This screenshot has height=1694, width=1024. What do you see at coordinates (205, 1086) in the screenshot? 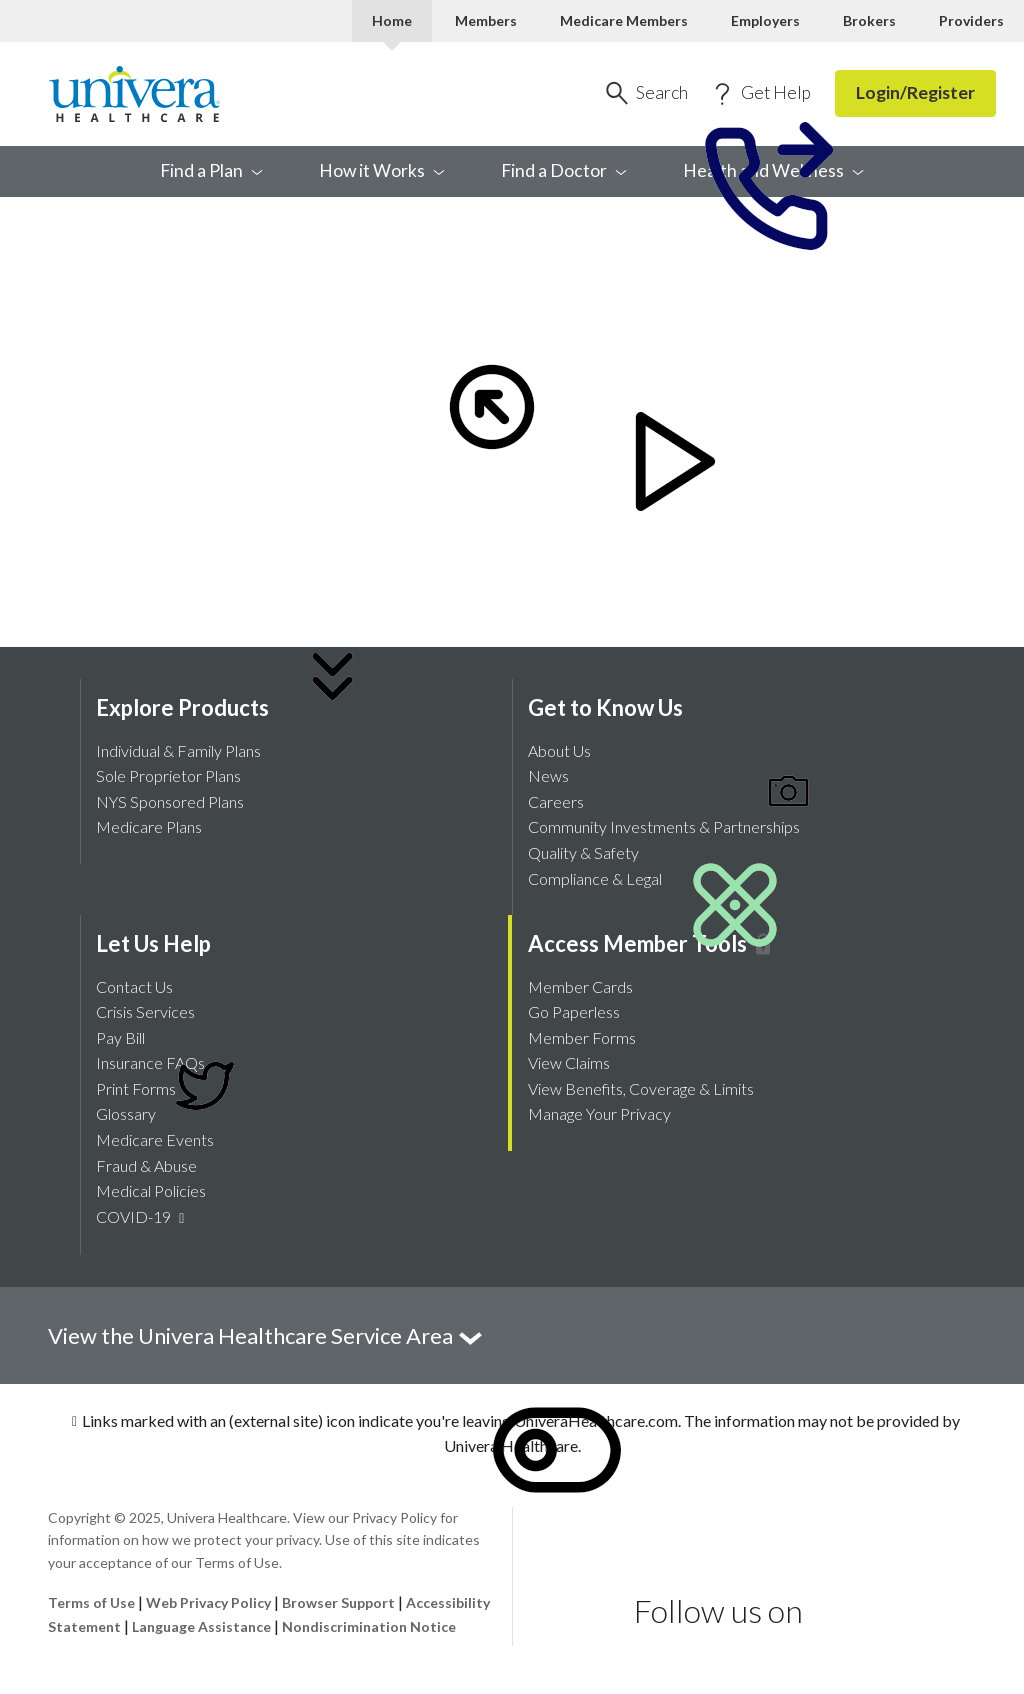
I see `open Twitter app or profile` at bounding box center [205, 1086].